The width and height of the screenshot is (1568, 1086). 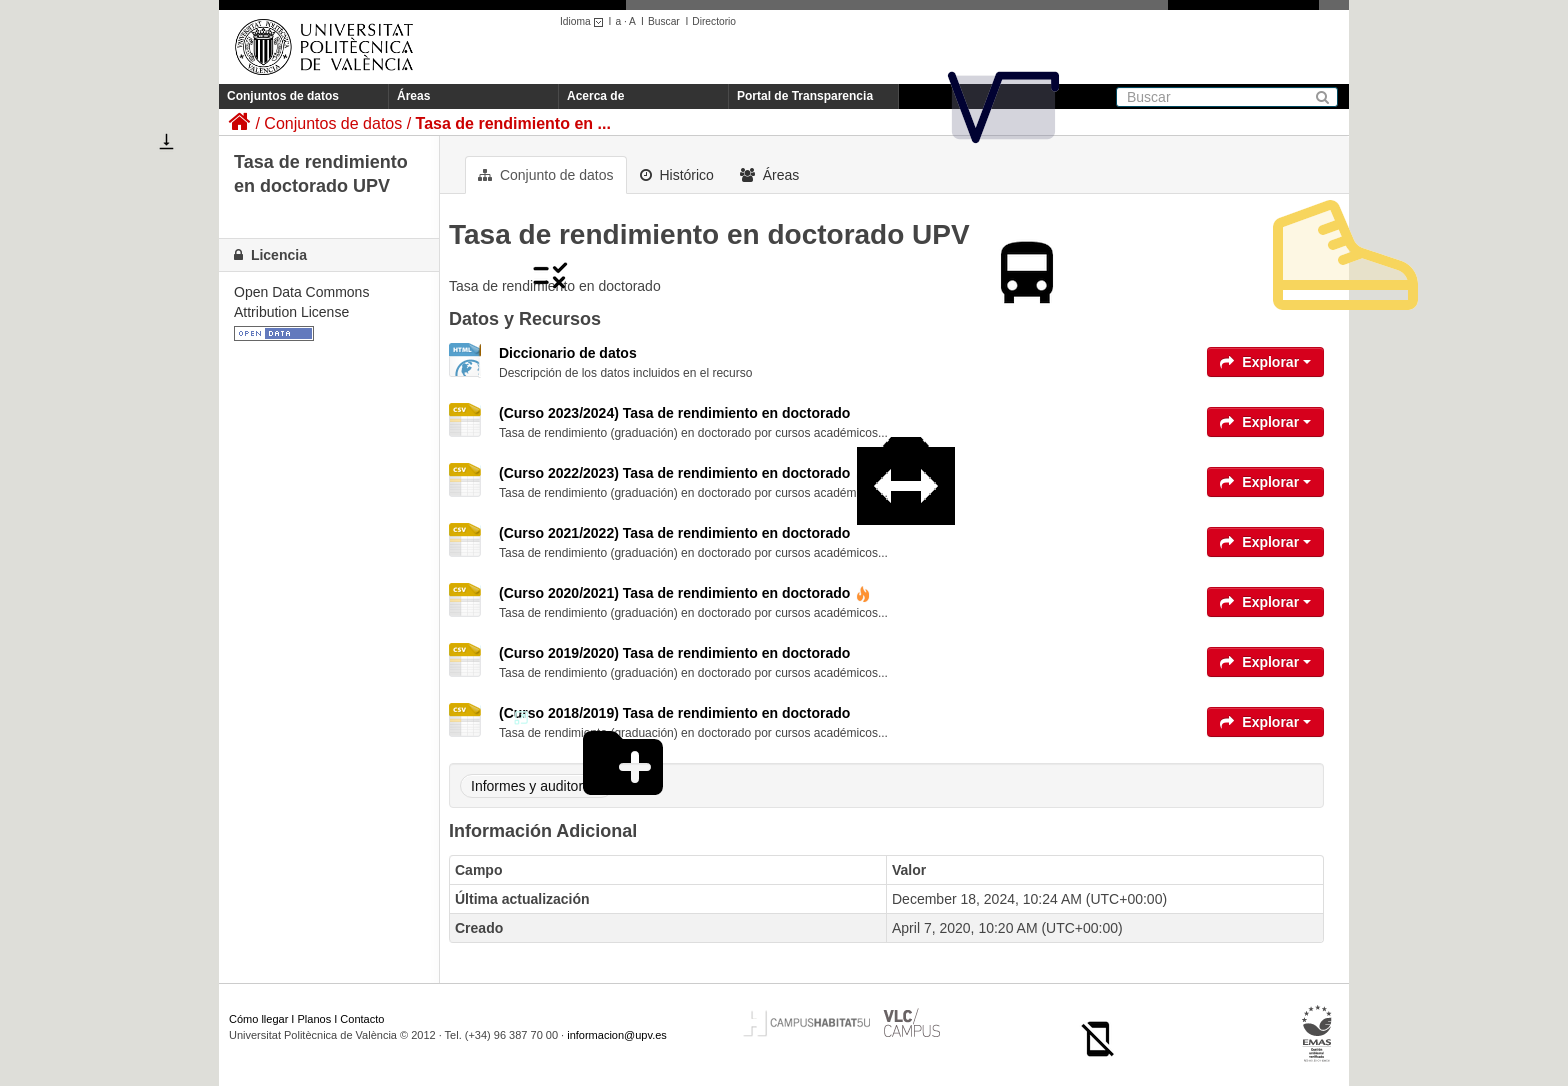 What do you see at coordinates (999, 99) in the screenshot?
I see `calculate square root` at bounding box center [999, 99].